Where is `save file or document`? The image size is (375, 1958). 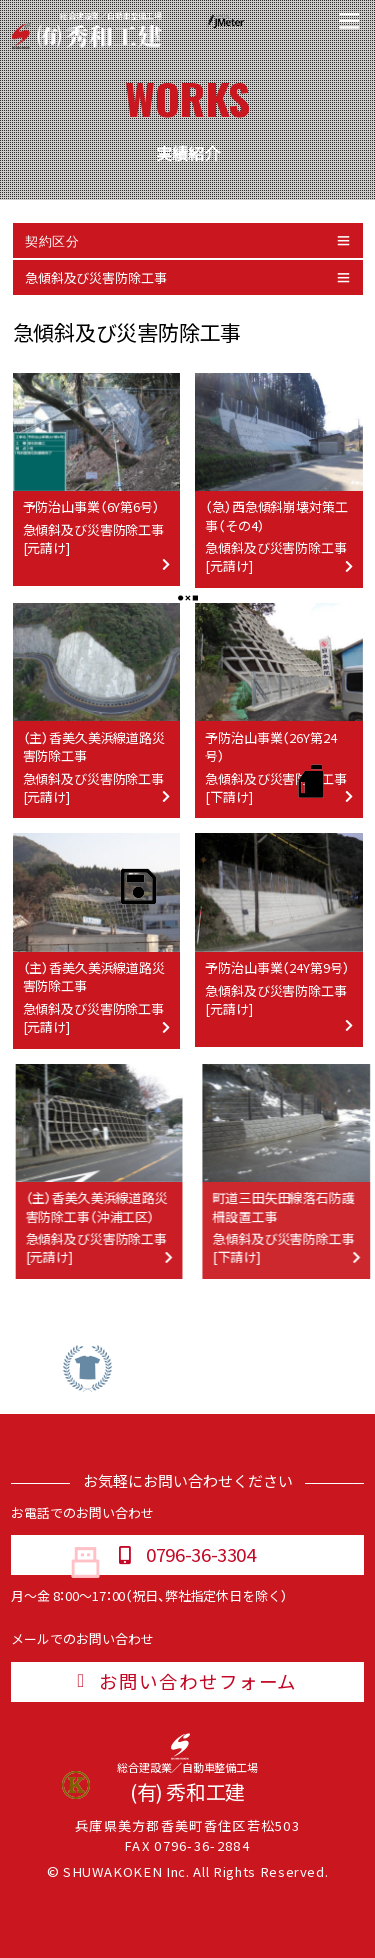 save file or document is located at coordinates (138, 886).